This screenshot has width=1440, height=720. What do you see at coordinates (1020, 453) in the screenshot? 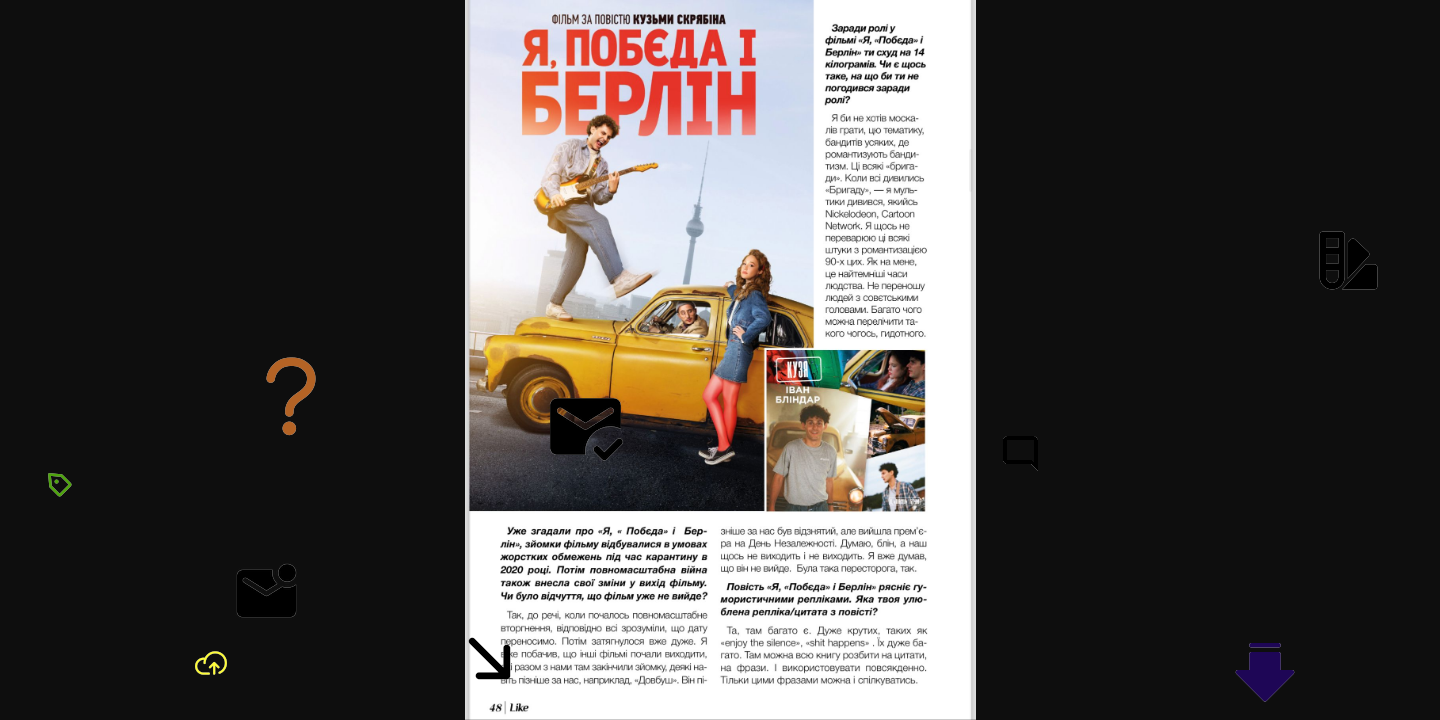
I see `open comments or discussion thread` at bounding box center [1020, 453].